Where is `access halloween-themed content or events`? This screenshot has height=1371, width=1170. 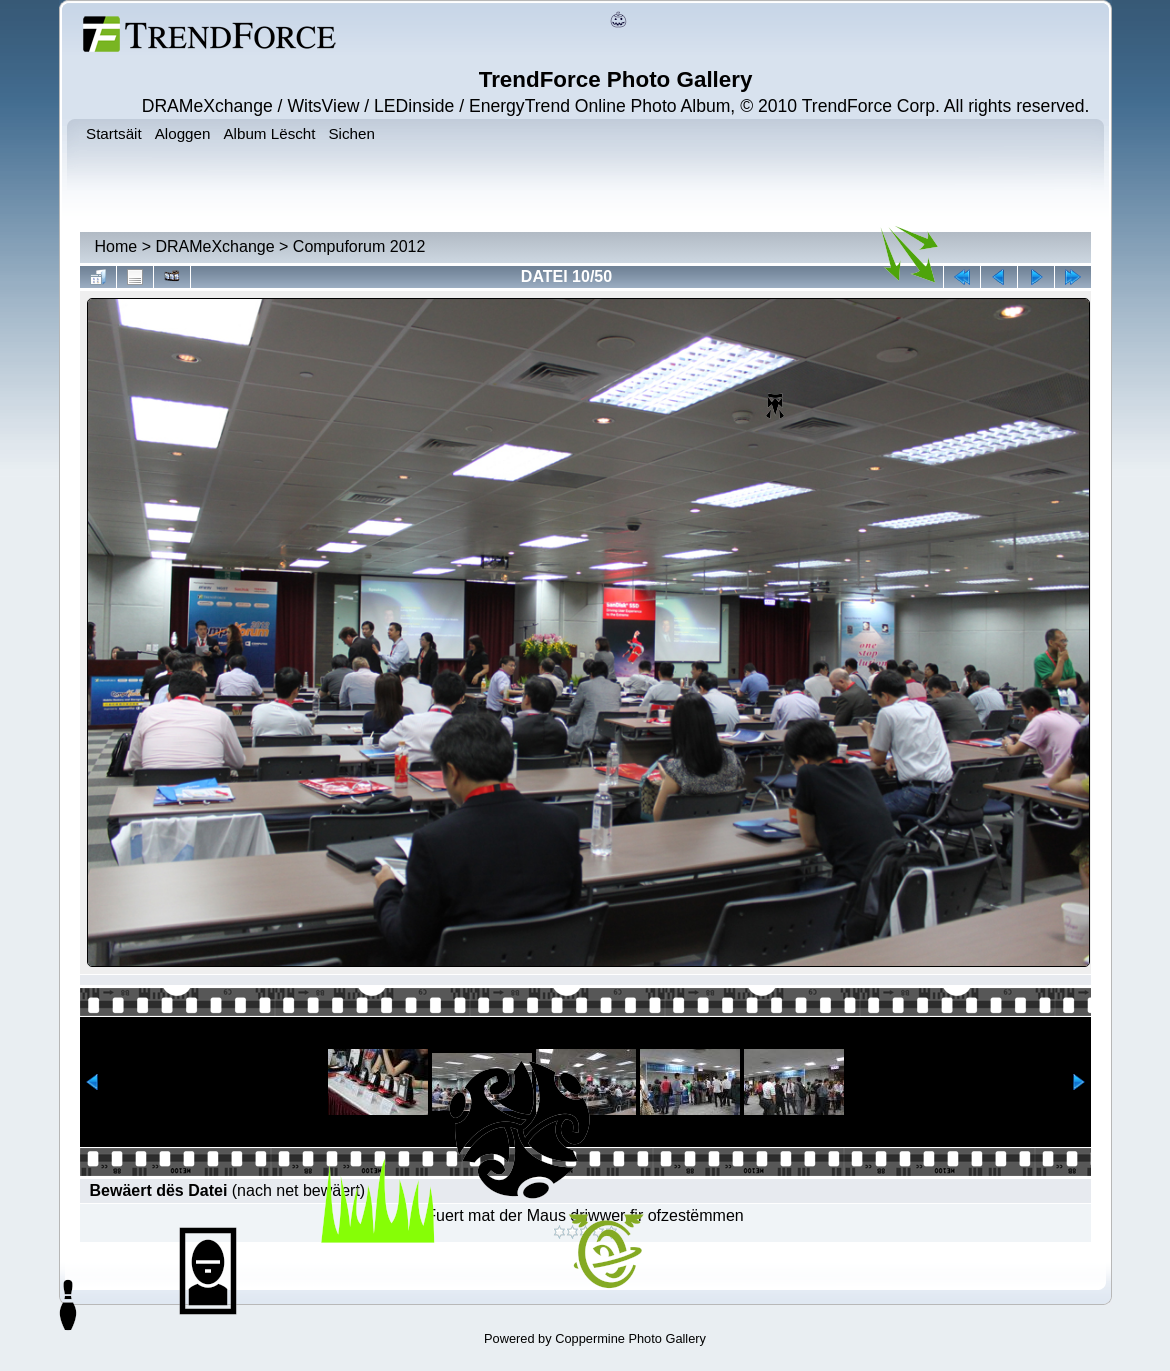
access halloween-themed content or events is located at coordinates (618, 19).